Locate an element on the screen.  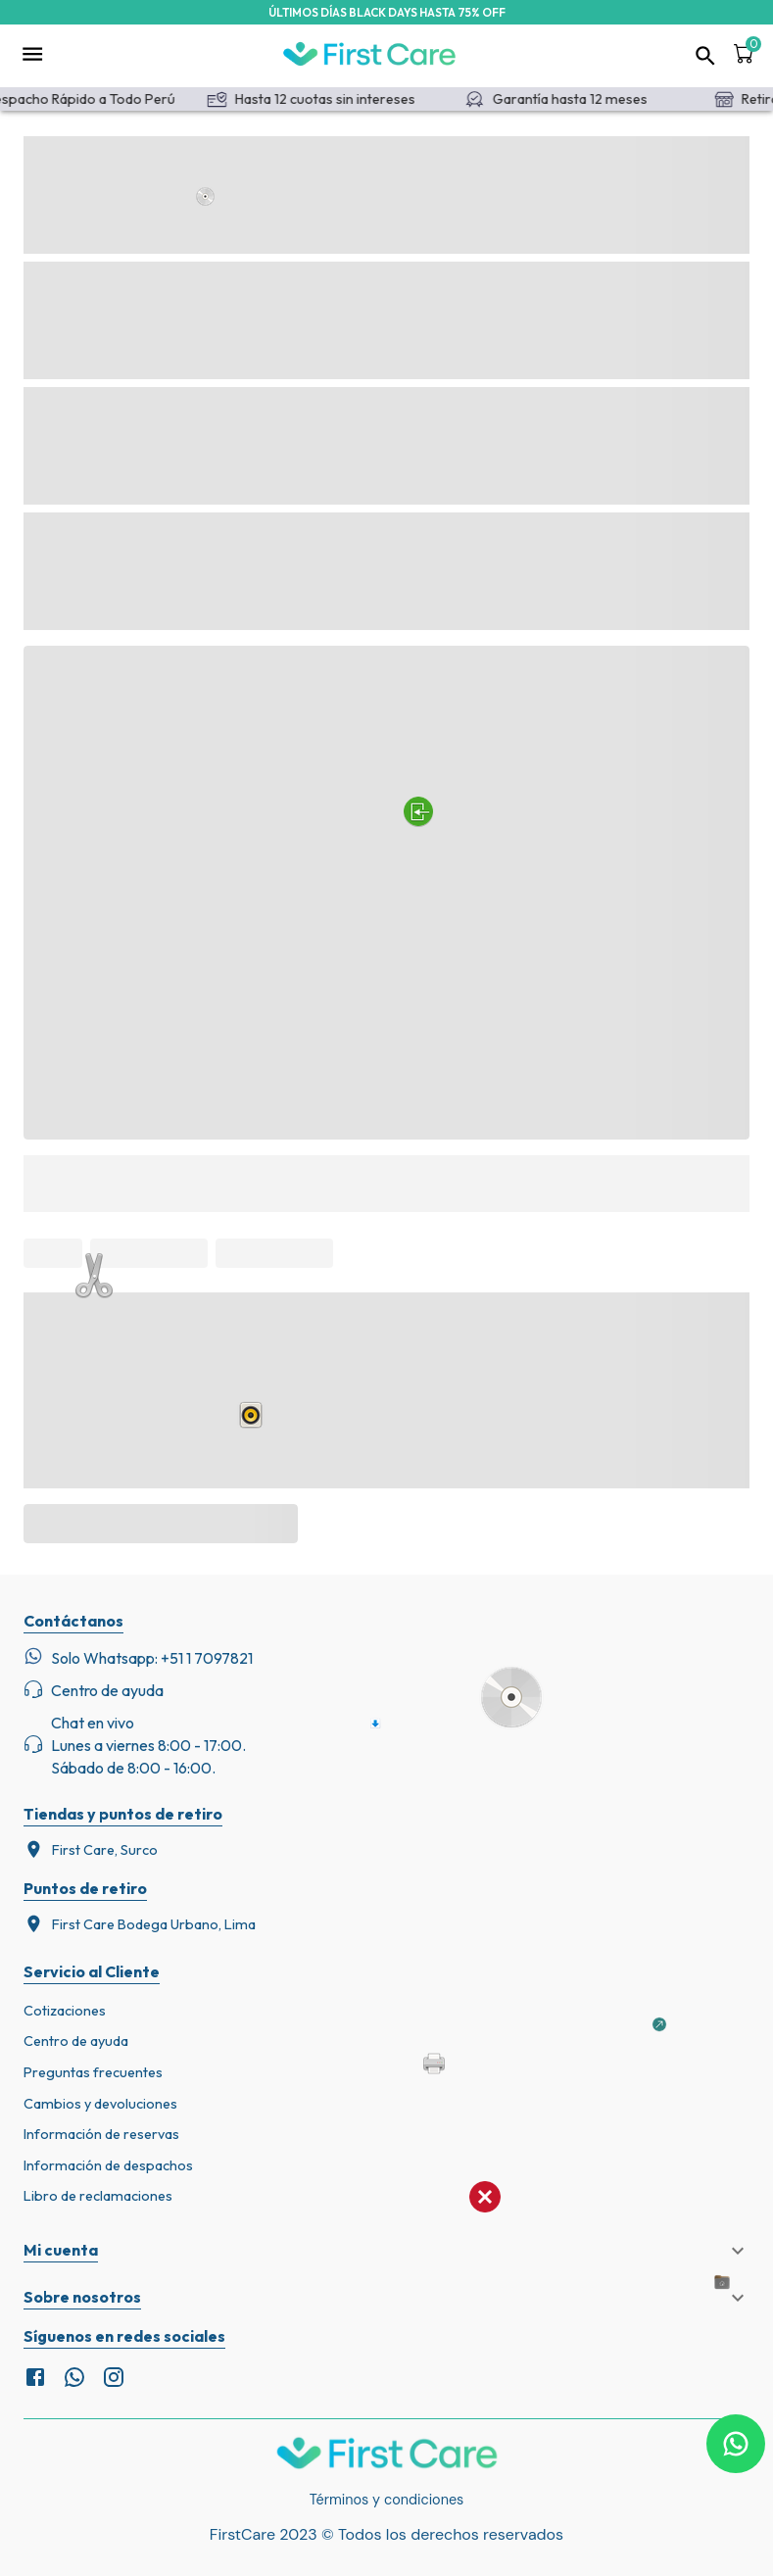
cancel or close the current action is located at coordinates (485, 2197).